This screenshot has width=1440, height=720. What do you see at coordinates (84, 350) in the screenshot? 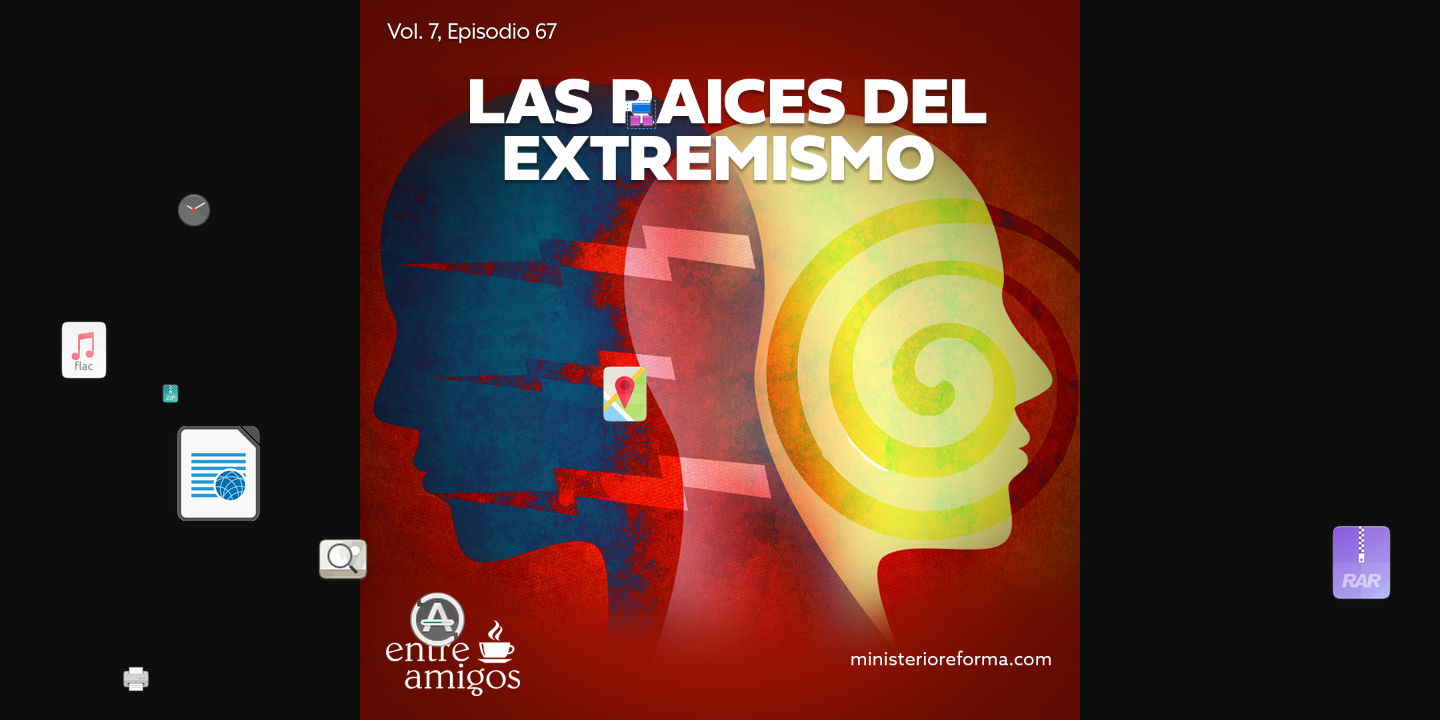
I see `a FLAC audio file` at bounding box center [84, 350].